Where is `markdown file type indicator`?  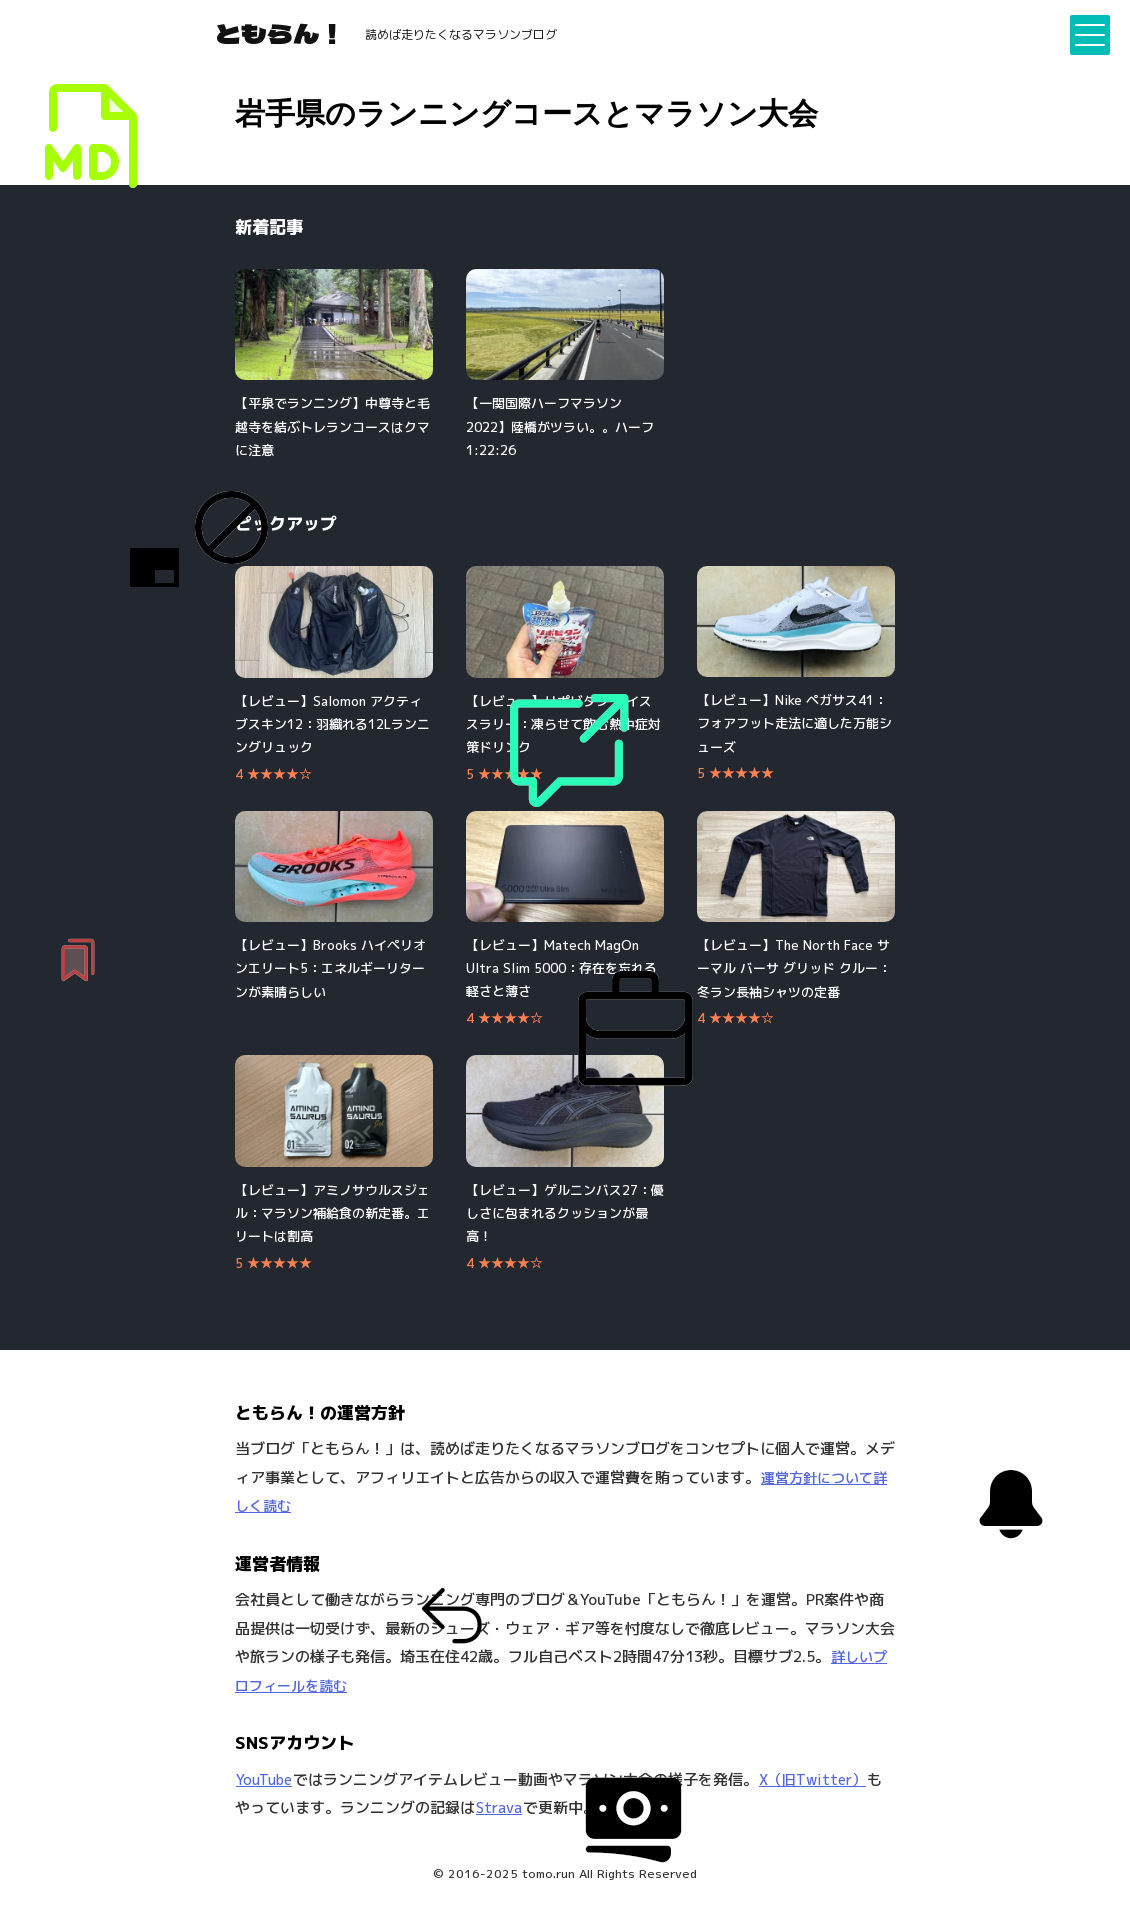
markdown file type indicator is located at coordinates (93, 136).